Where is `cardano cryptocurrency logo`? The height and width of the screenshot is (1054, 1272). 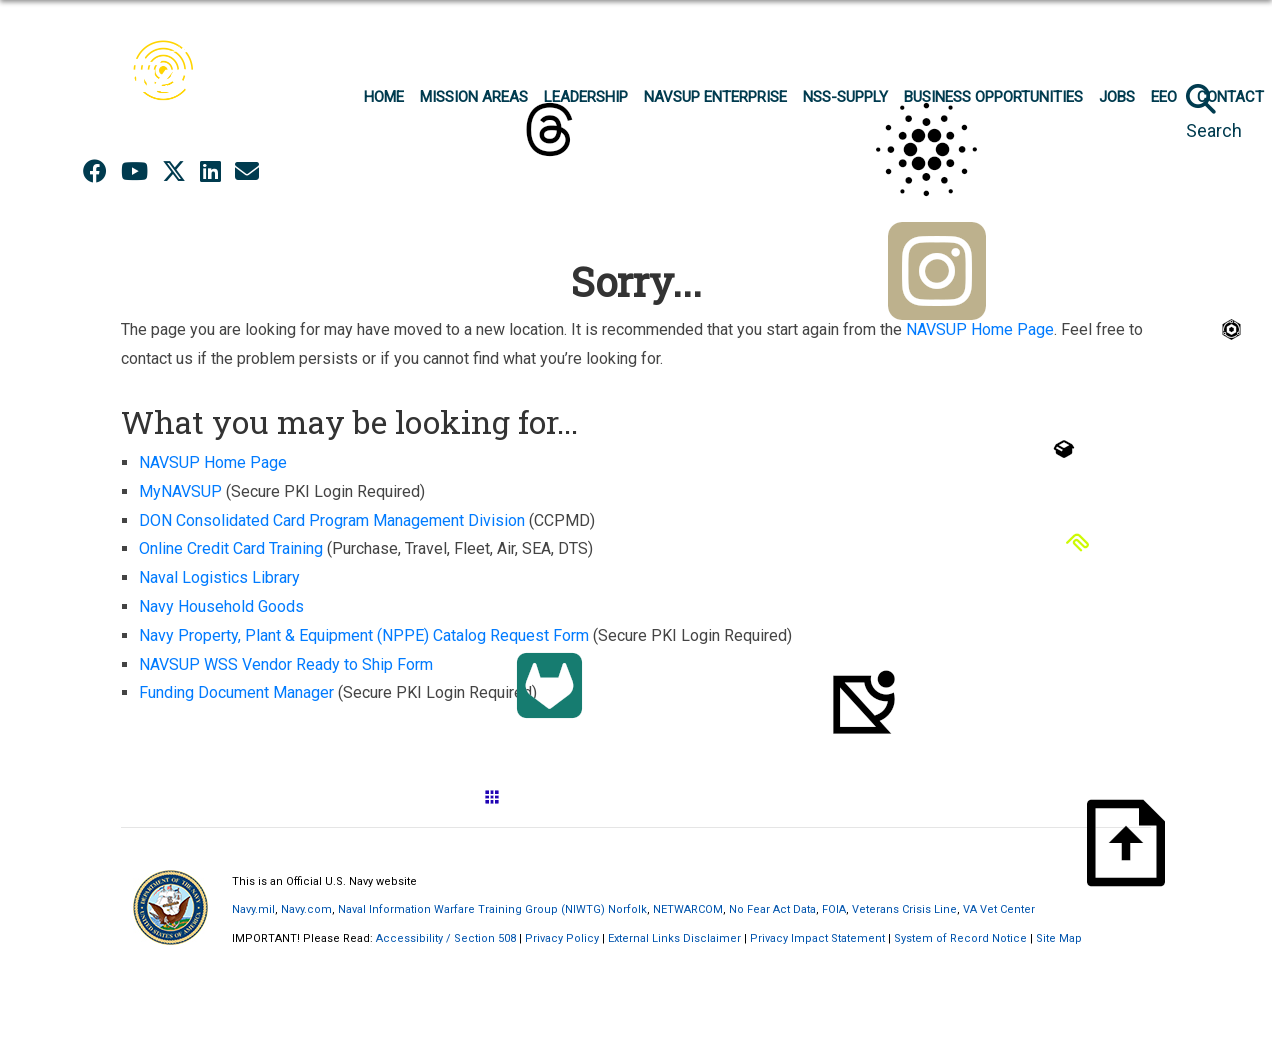 cardano cryptocurrency logo is located at coordinates (926, 149).